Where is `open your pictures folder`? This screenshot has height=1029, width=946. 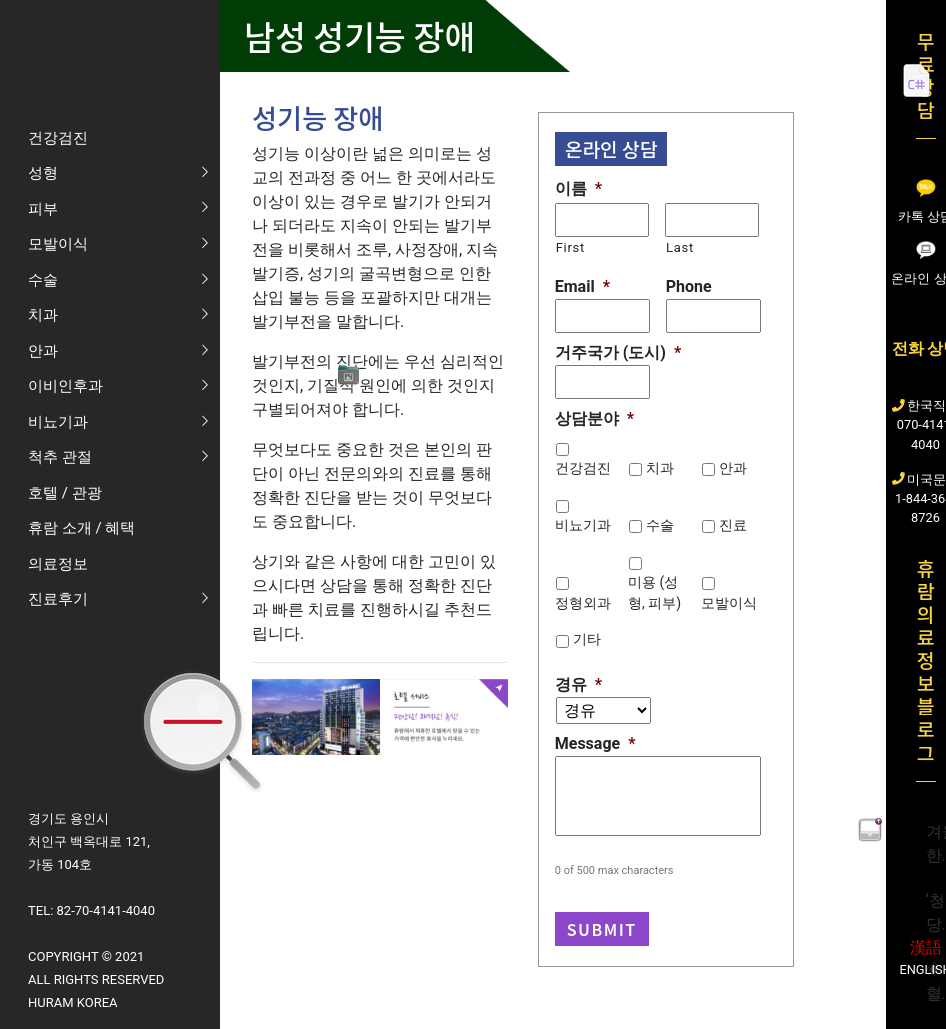
open your pictures folder is located at coordinates (348, 374).